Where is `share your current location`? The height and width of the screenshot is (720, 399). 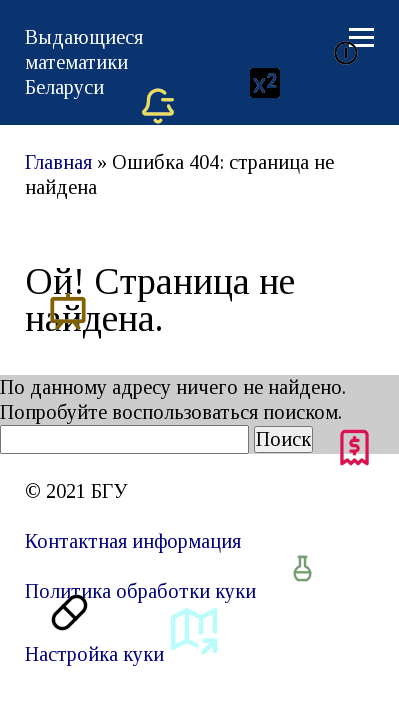 share your current location is located at coordinates (194, 629).